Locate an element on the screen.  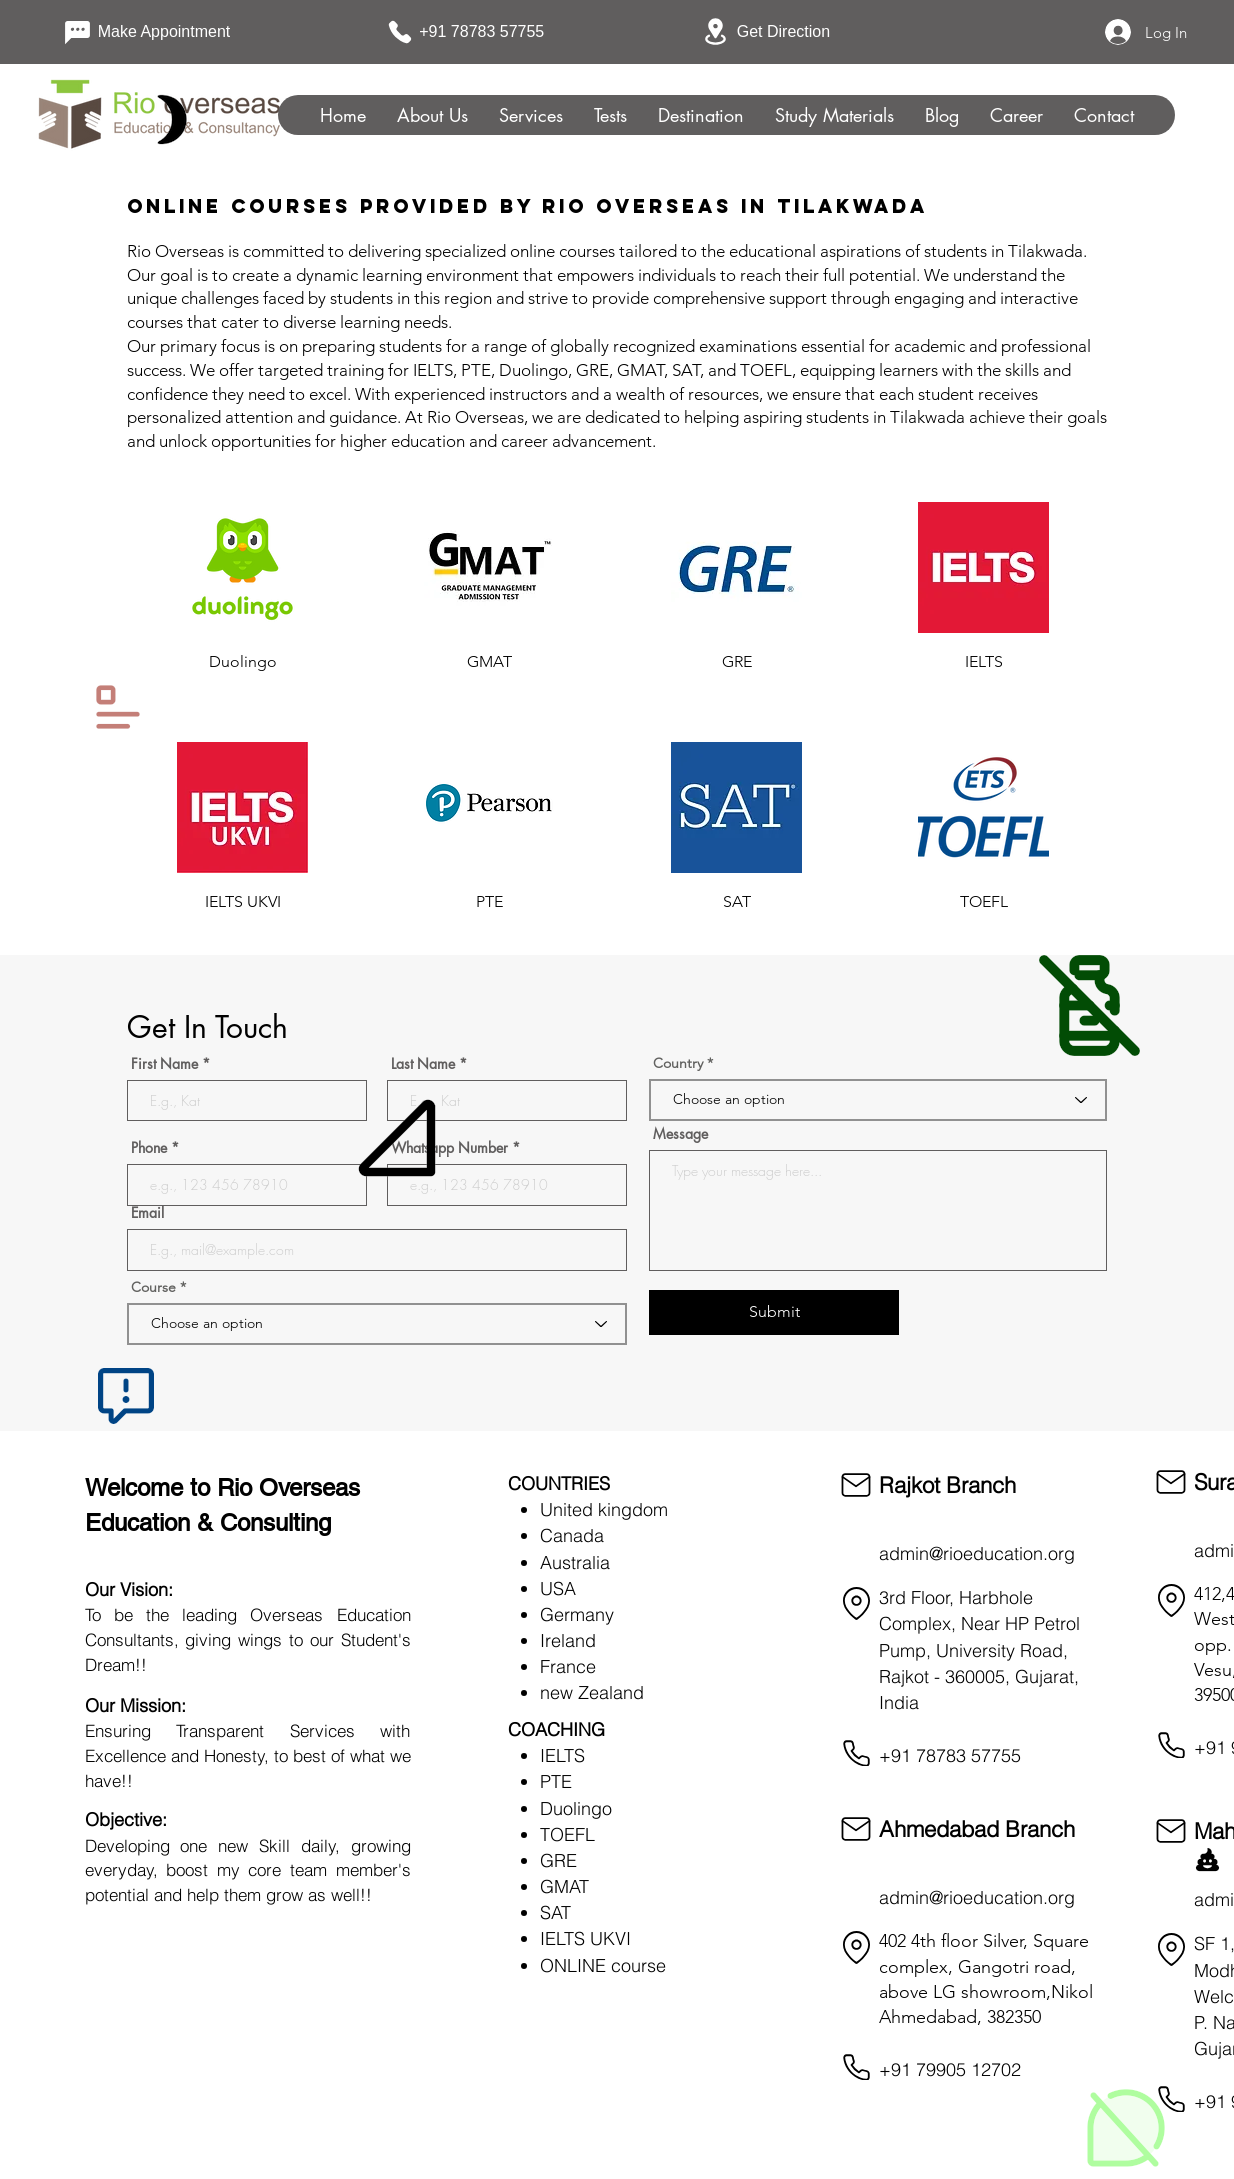
indicates vaccine or medication is unavailable is located at coordinates (1089, 1005).